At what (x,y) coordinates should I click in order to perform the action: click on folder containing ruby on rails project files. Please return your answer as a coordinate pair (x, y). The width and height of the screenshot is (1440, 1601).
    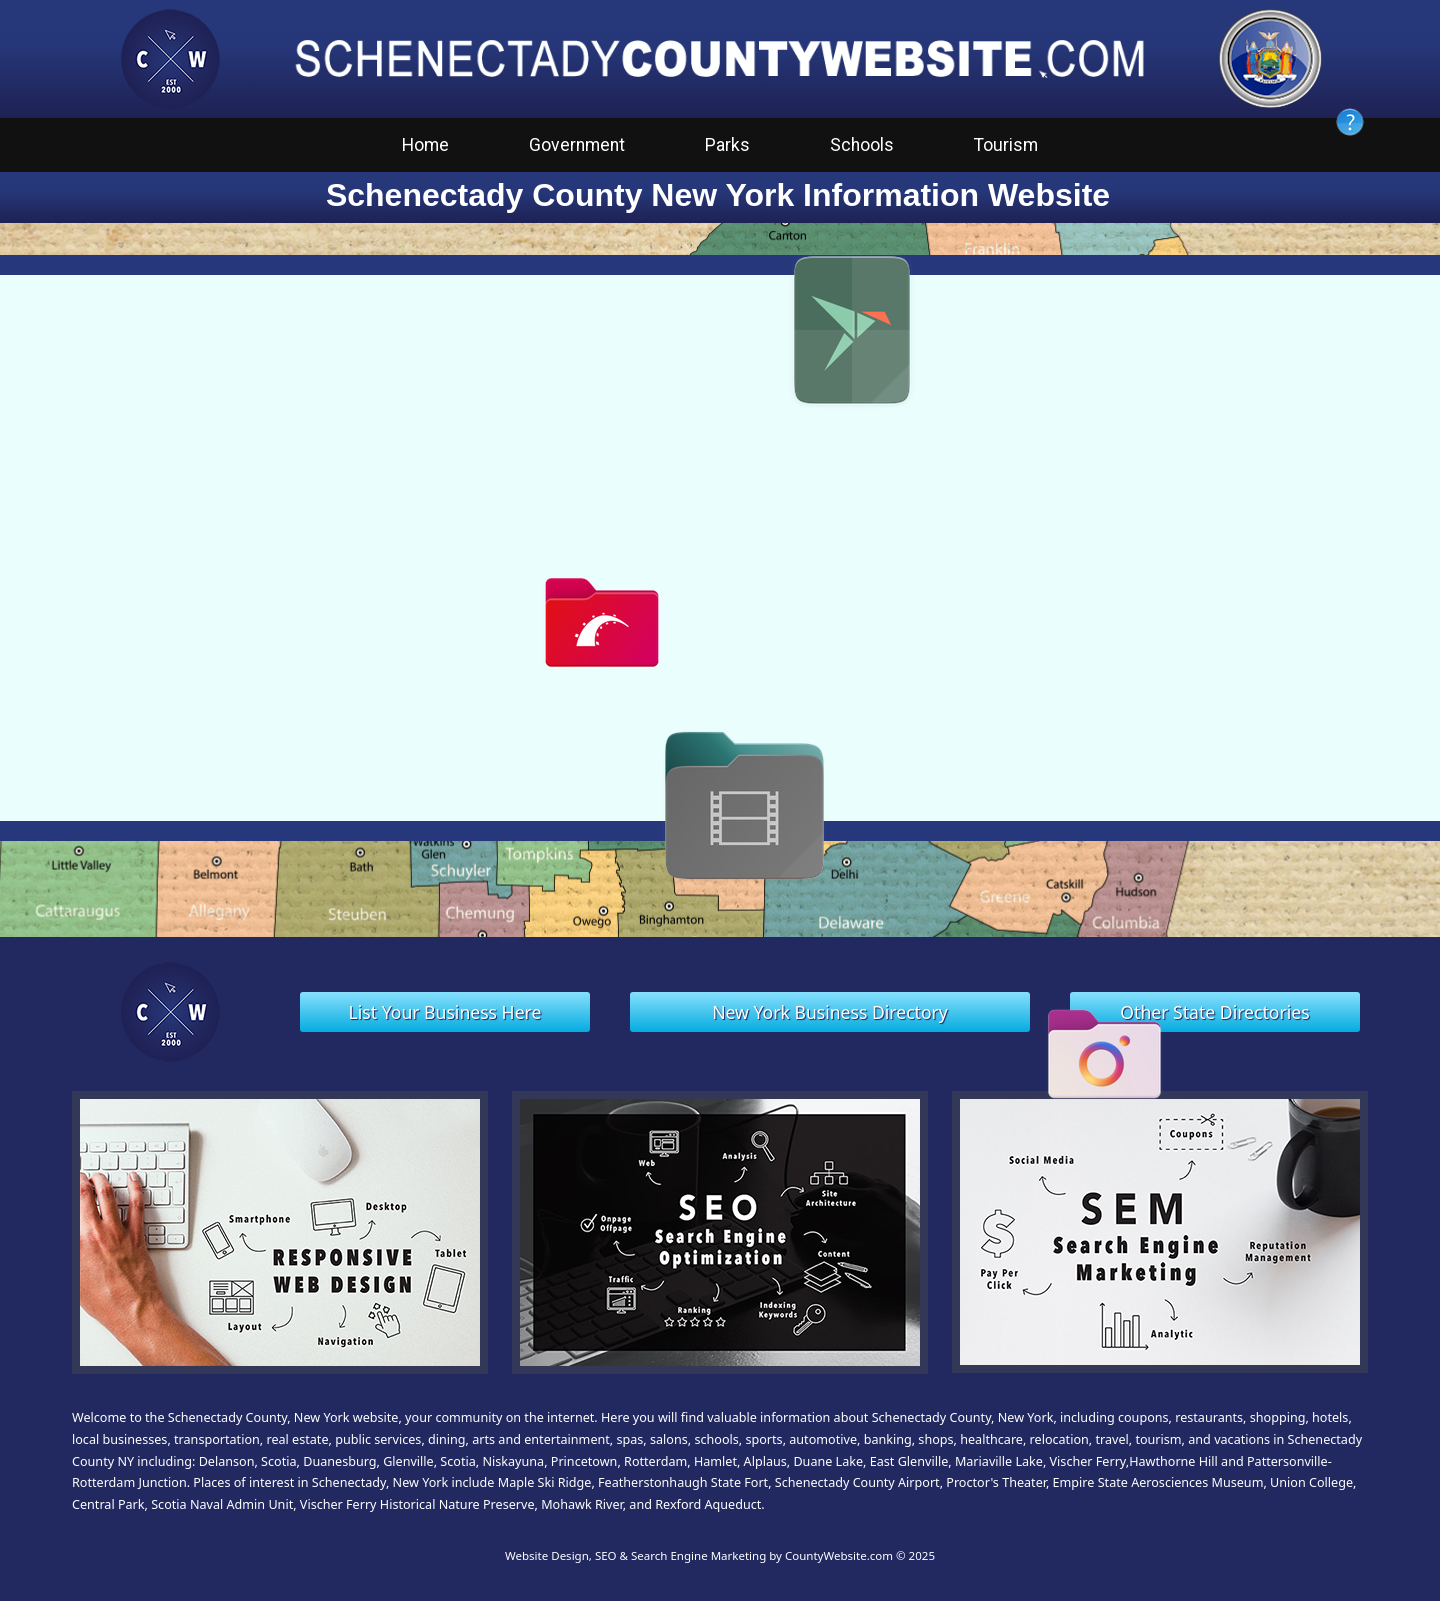
    Looking at the image, I should click on (601, 625).